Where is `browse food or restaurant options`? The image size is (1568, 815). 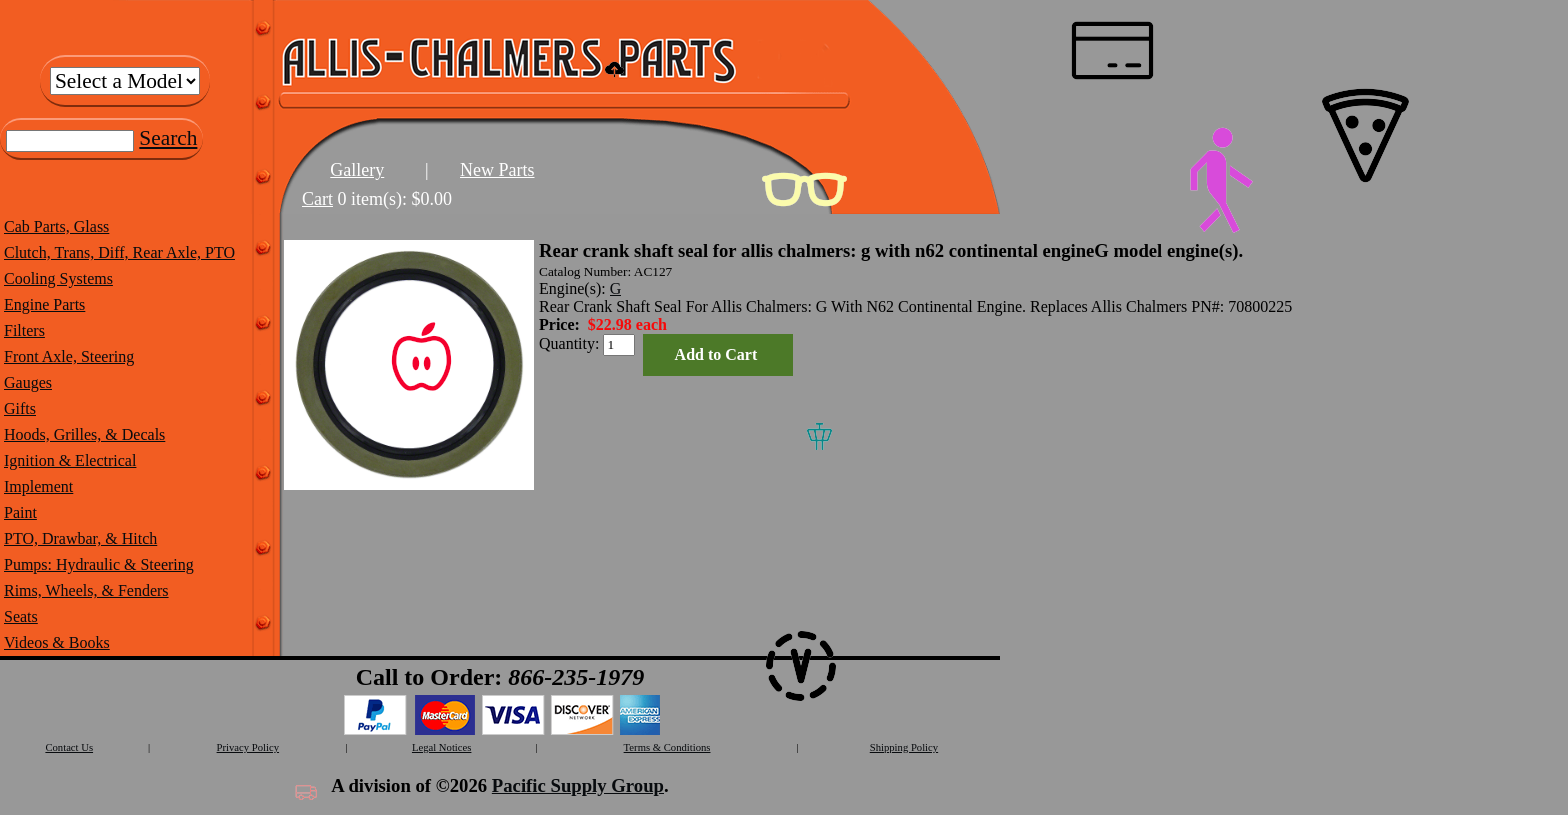
browse food or restaurant options is located at coordinates (1365, 135).